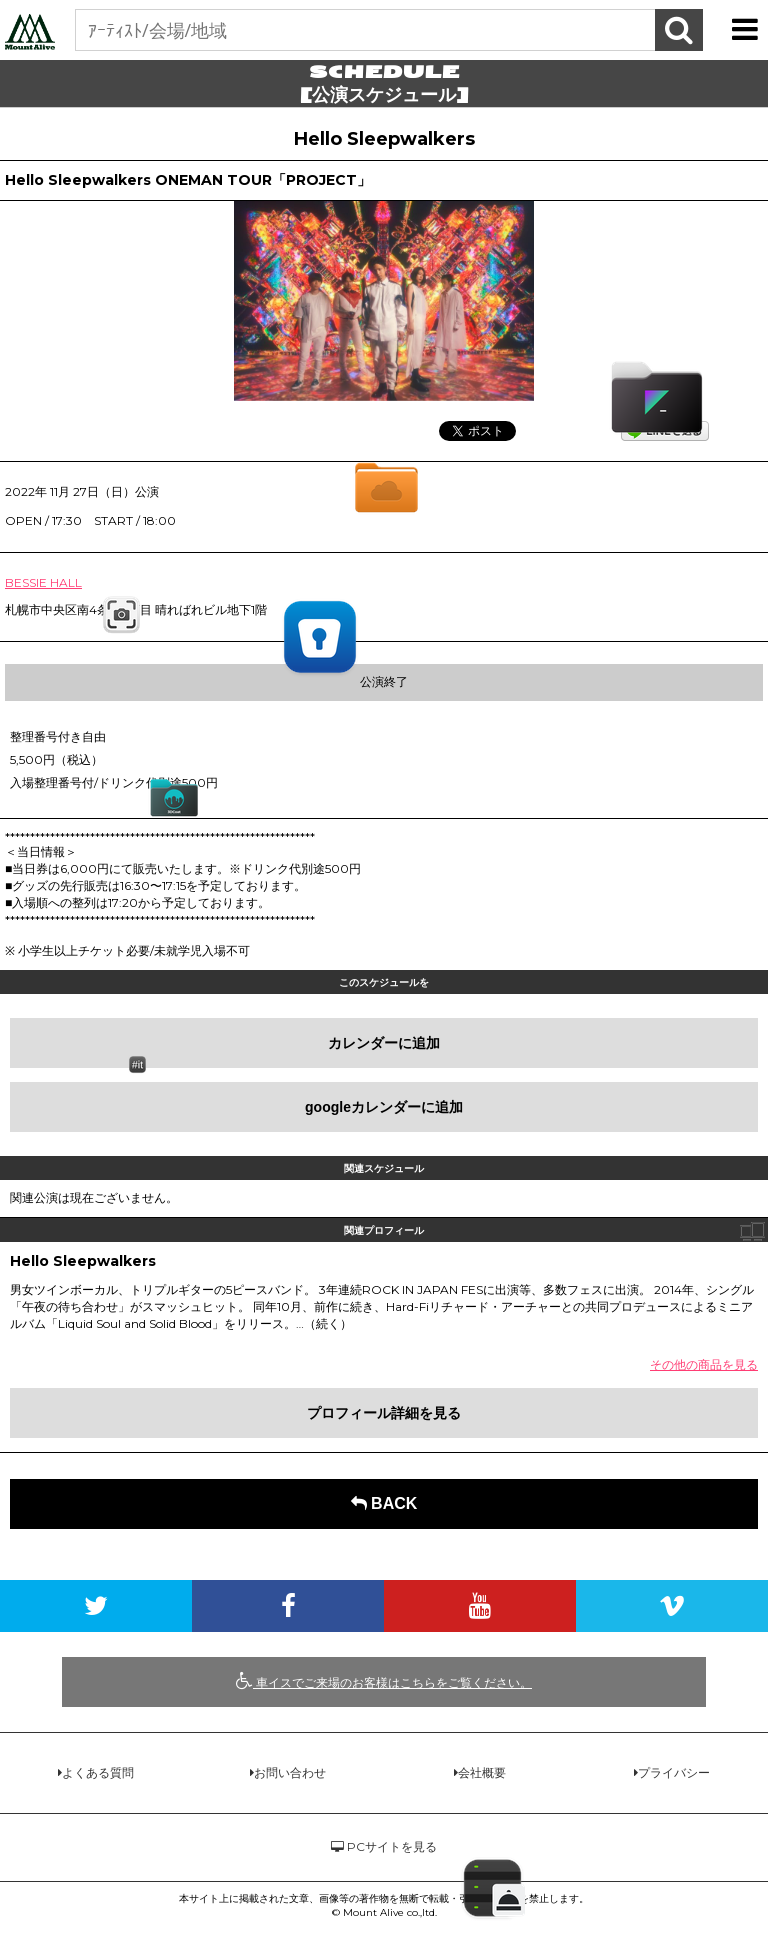  Describe the element at coordinates (656, 399) in the screenshot. I see `open jetbrains academy project folder` at that location.